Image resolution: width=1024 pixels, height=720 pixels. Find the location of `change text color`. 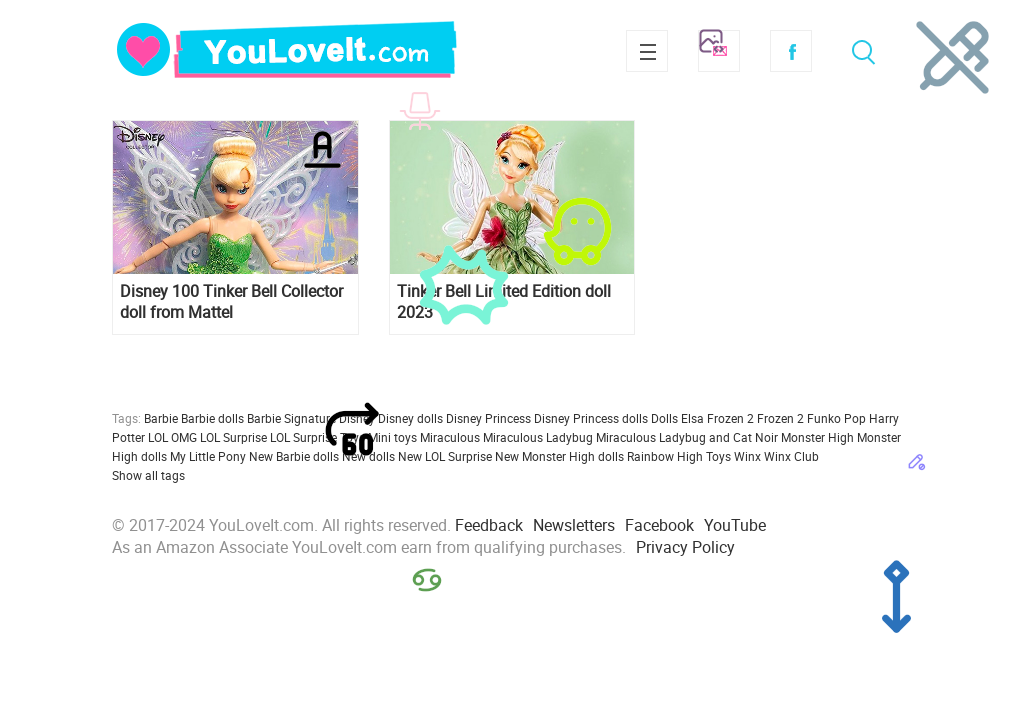

change text color is located at coordinates (322, 149).